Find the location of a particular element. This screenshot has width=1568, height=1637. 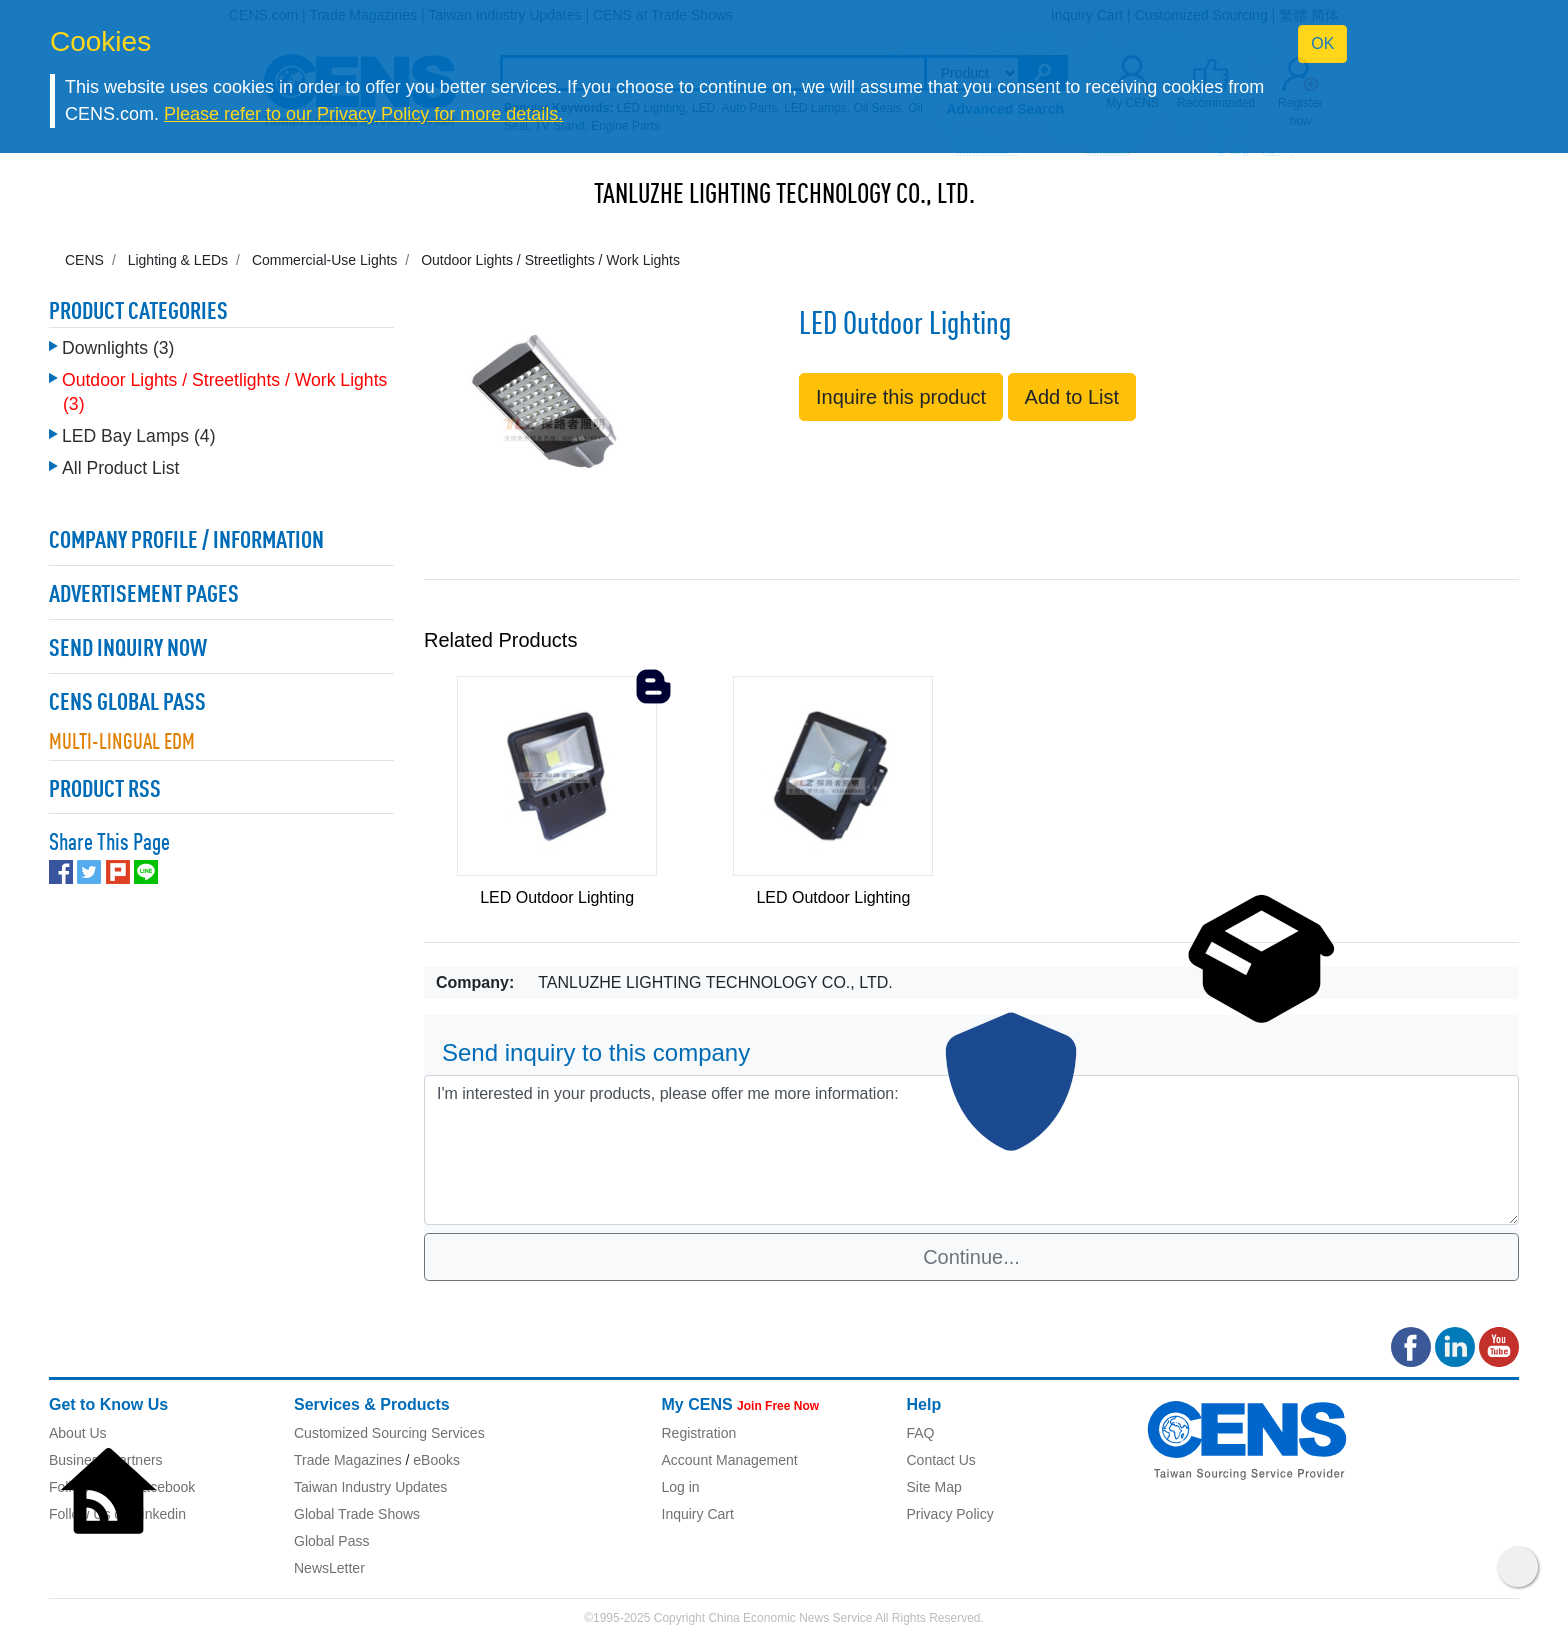

view package contents is located at coordinates (1261, 958).